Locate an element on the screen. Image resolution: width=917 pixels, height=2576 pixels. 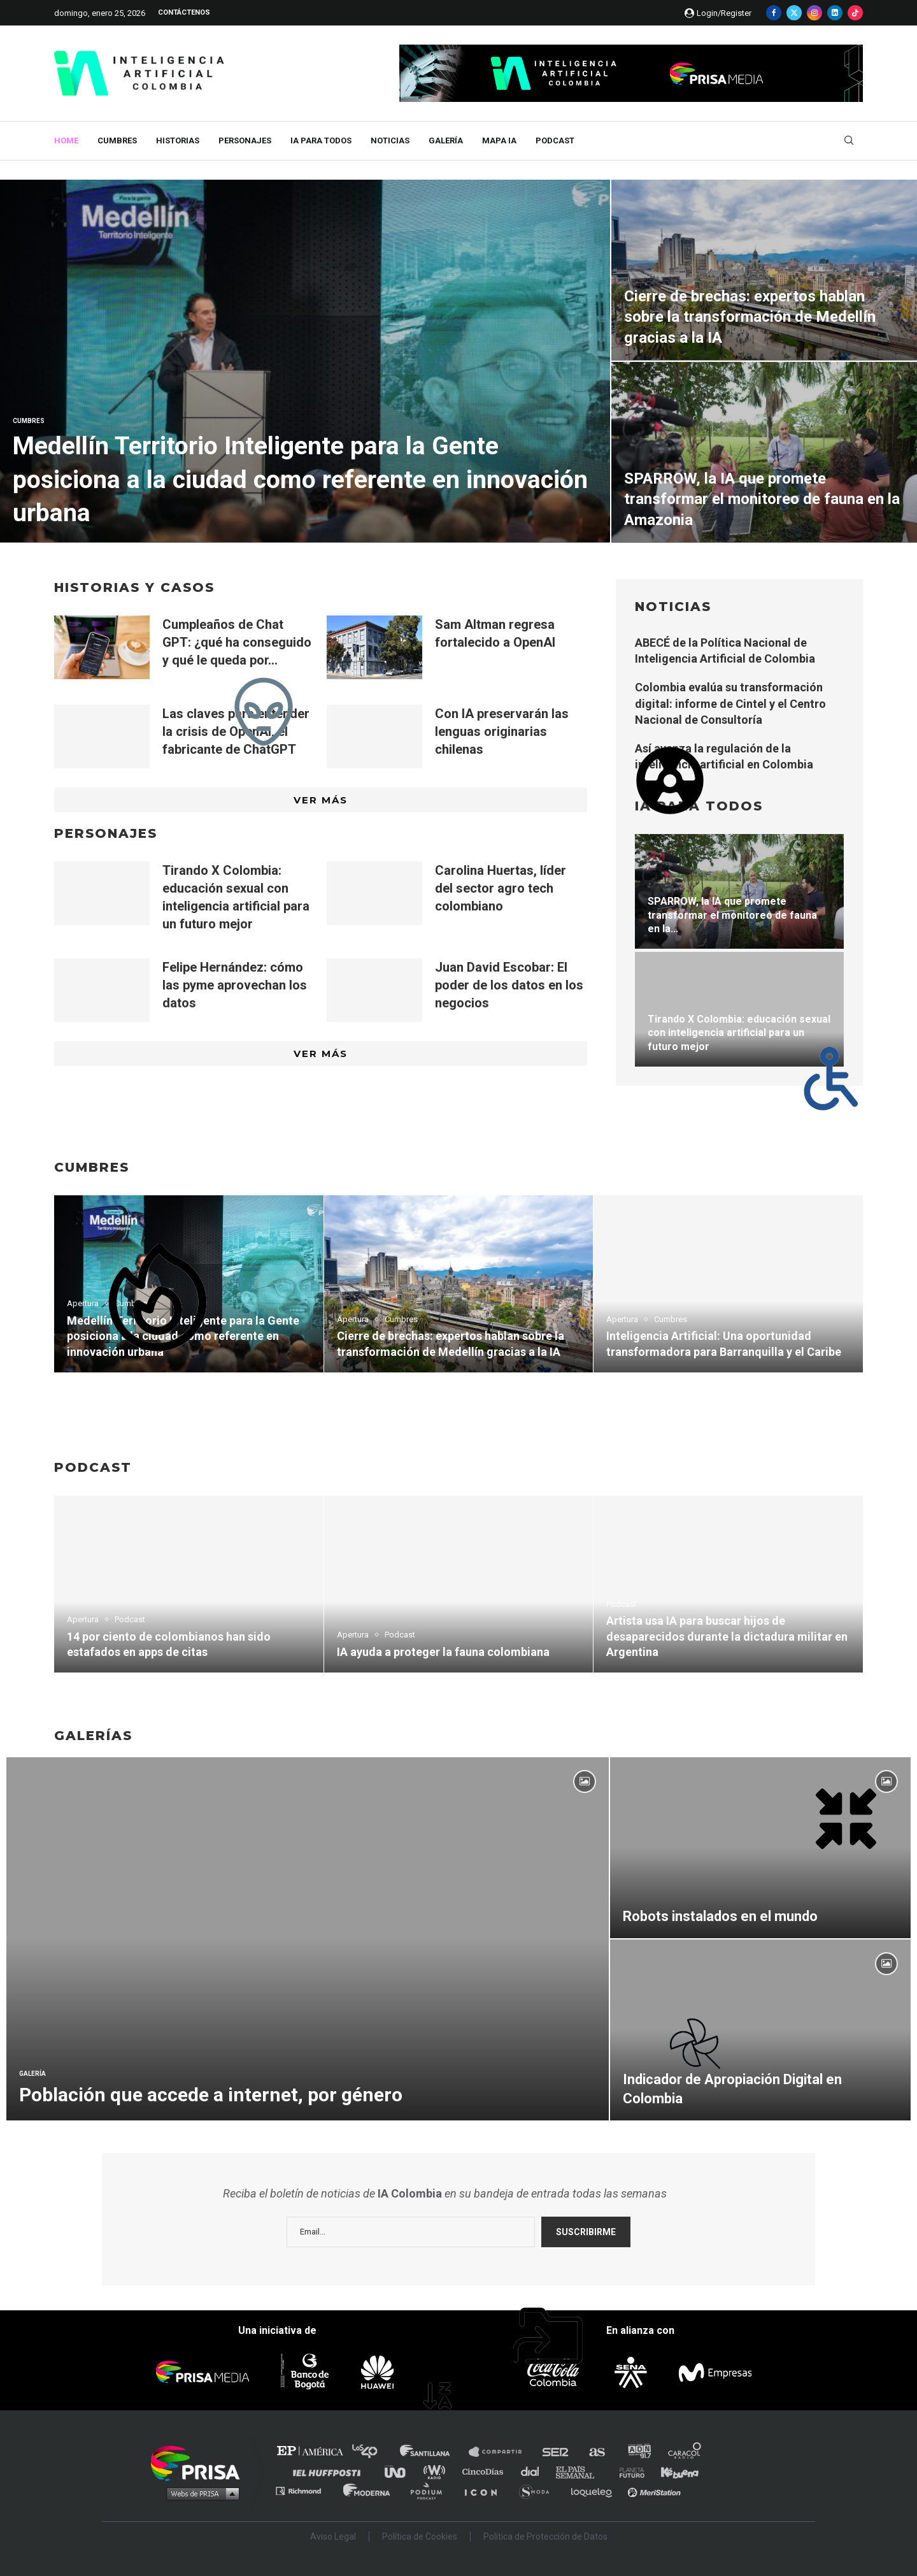
access a linked or shortcut folder is located at coordinates (551, 2336).